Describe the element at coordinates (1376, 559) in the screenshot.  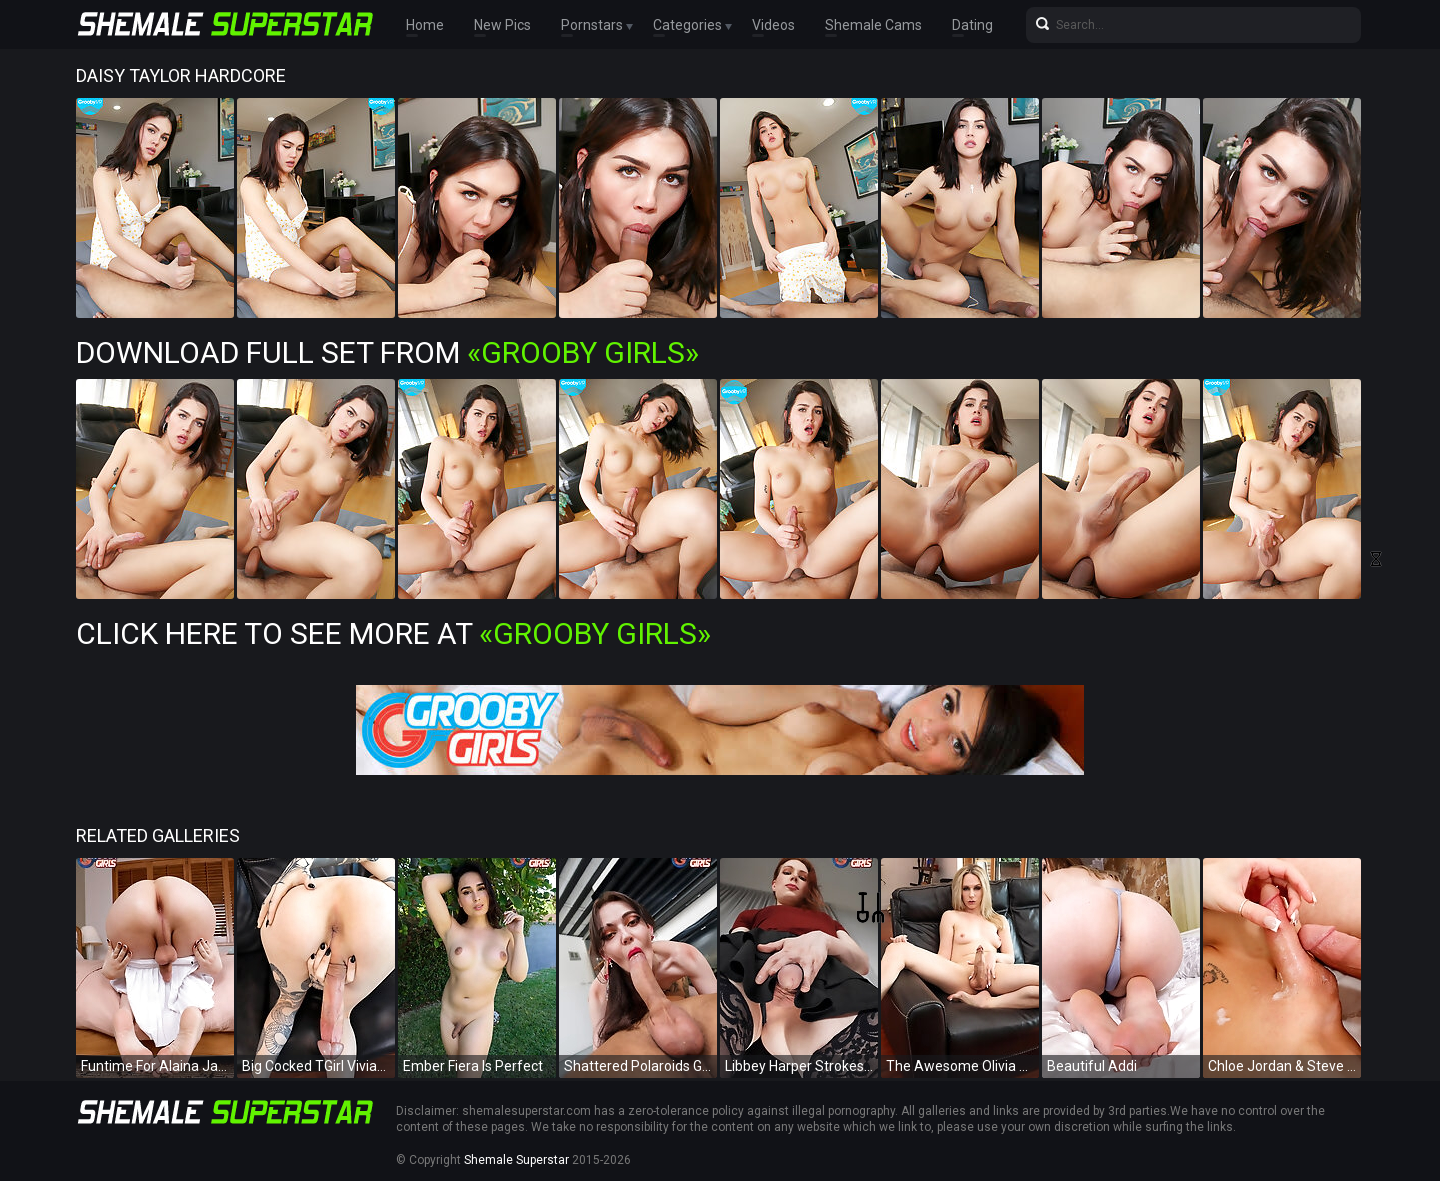
I see `indicates loading or processing in progress` at that location.